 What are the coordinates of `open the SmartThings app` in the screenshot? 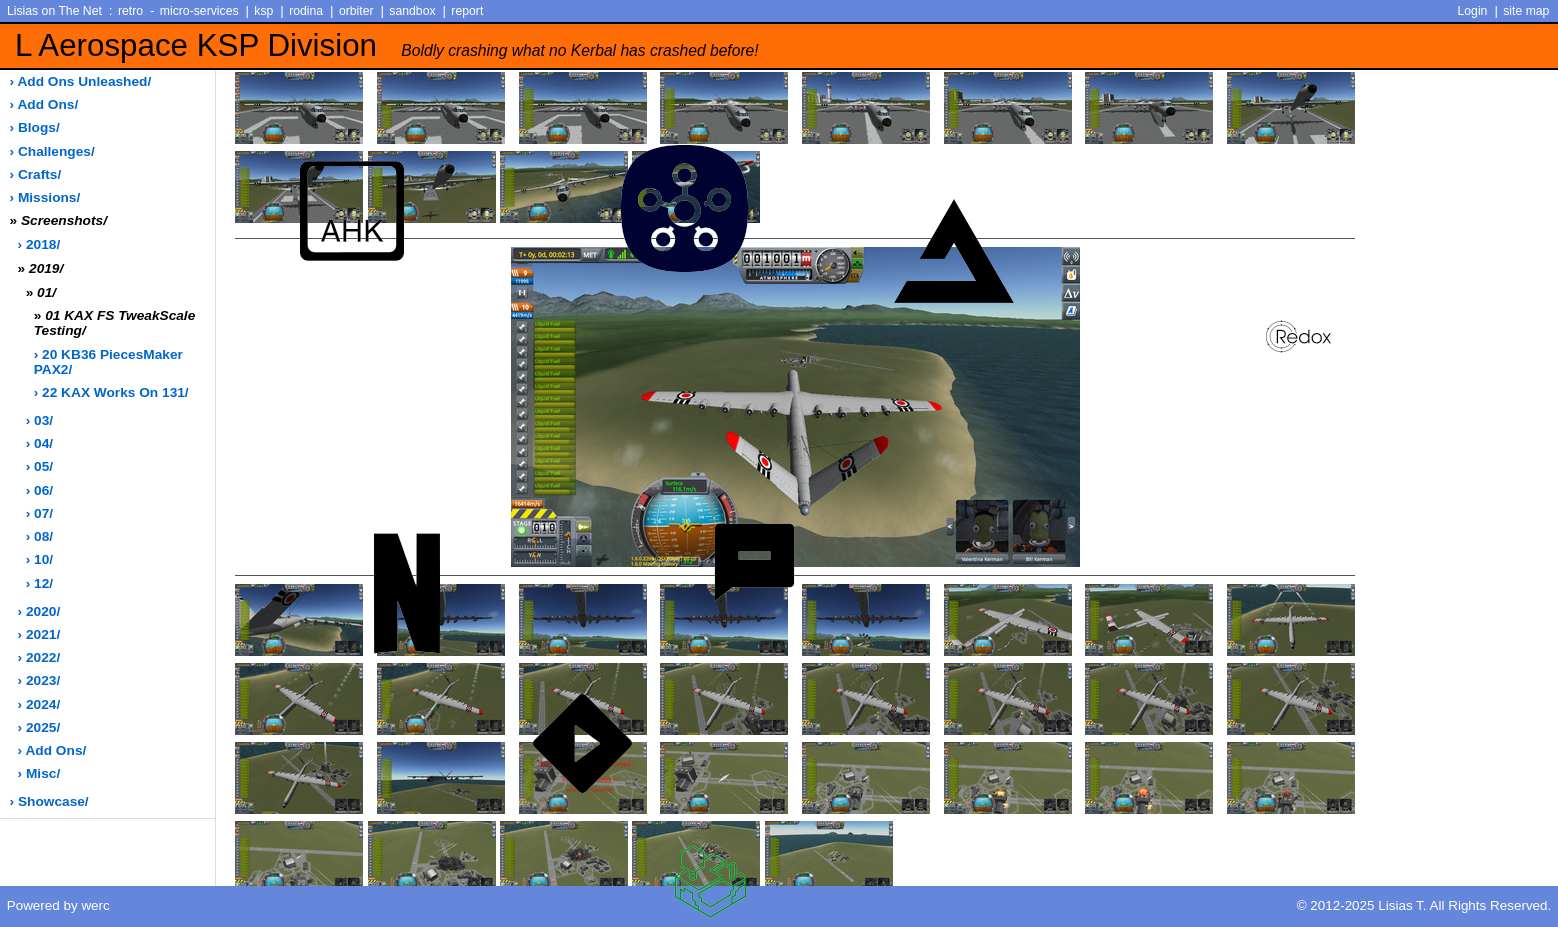 It's located at (684, 208).